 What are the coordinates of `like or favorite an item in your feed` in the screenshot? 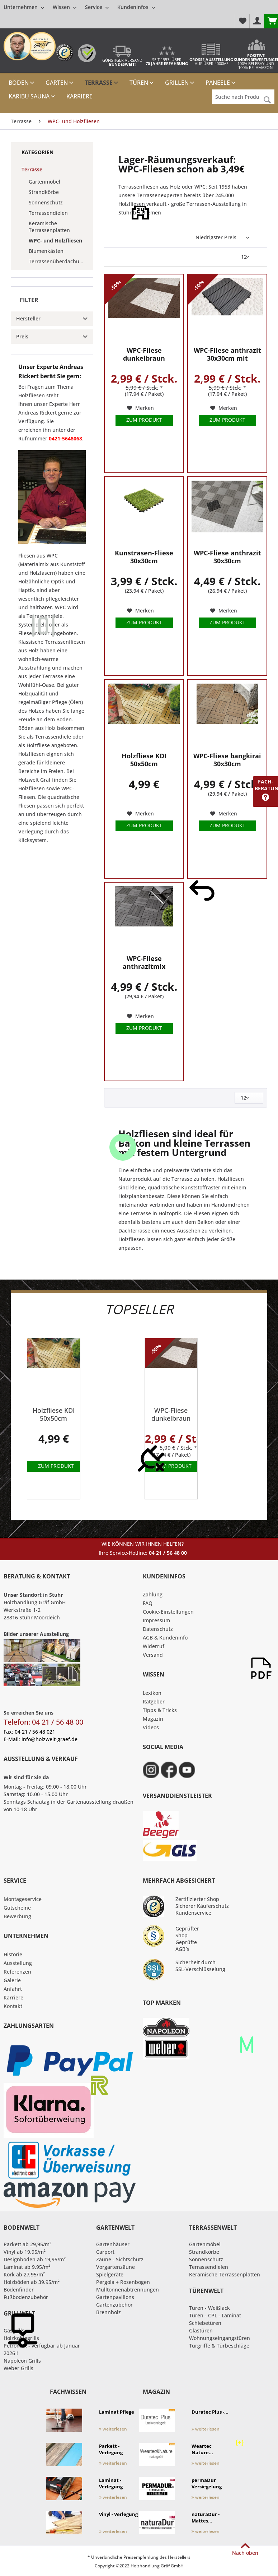 It's located at (123, 1147).